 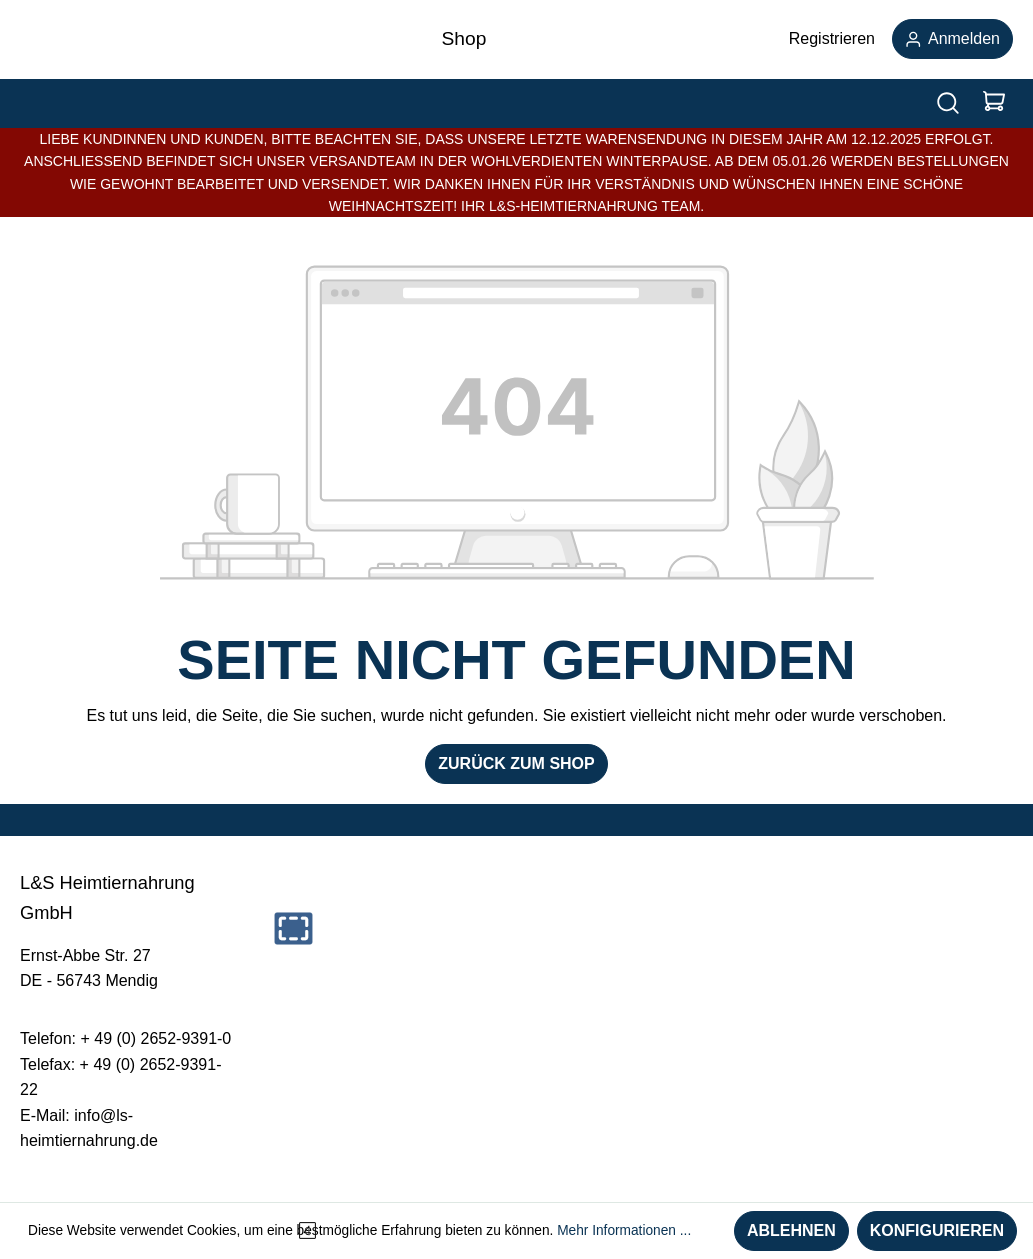 What do you see at coordinates (307, 1230) in the screenshot?
I see `select or input the number four` at bounding box center [307, 1230].